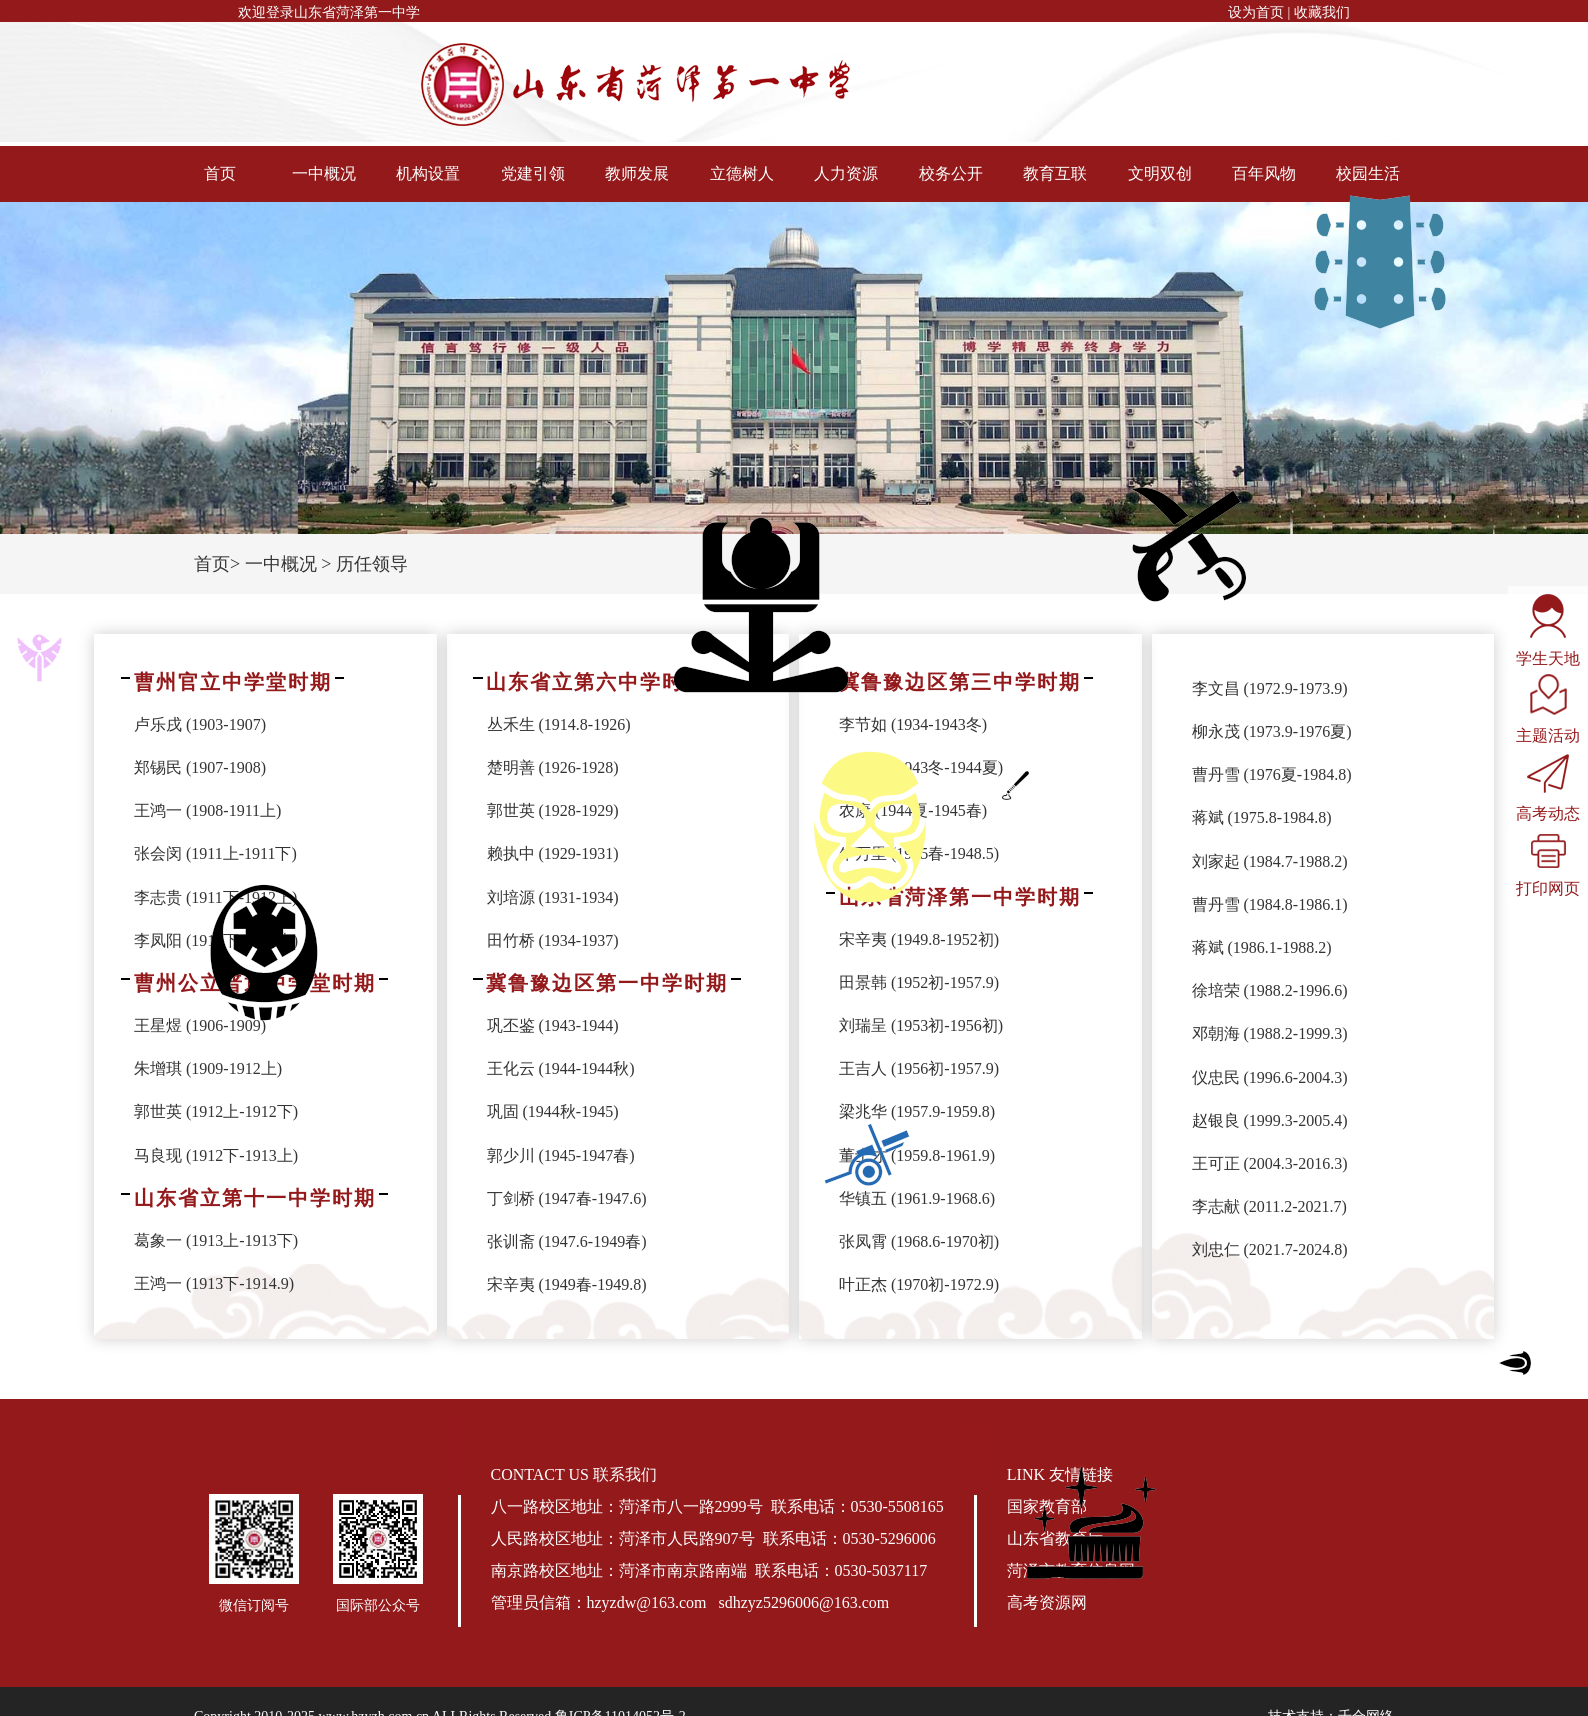 This screenshot has height=1716, width=1588. I want to click on access pirate or swashbuckler game mode, so click(1189, 544).